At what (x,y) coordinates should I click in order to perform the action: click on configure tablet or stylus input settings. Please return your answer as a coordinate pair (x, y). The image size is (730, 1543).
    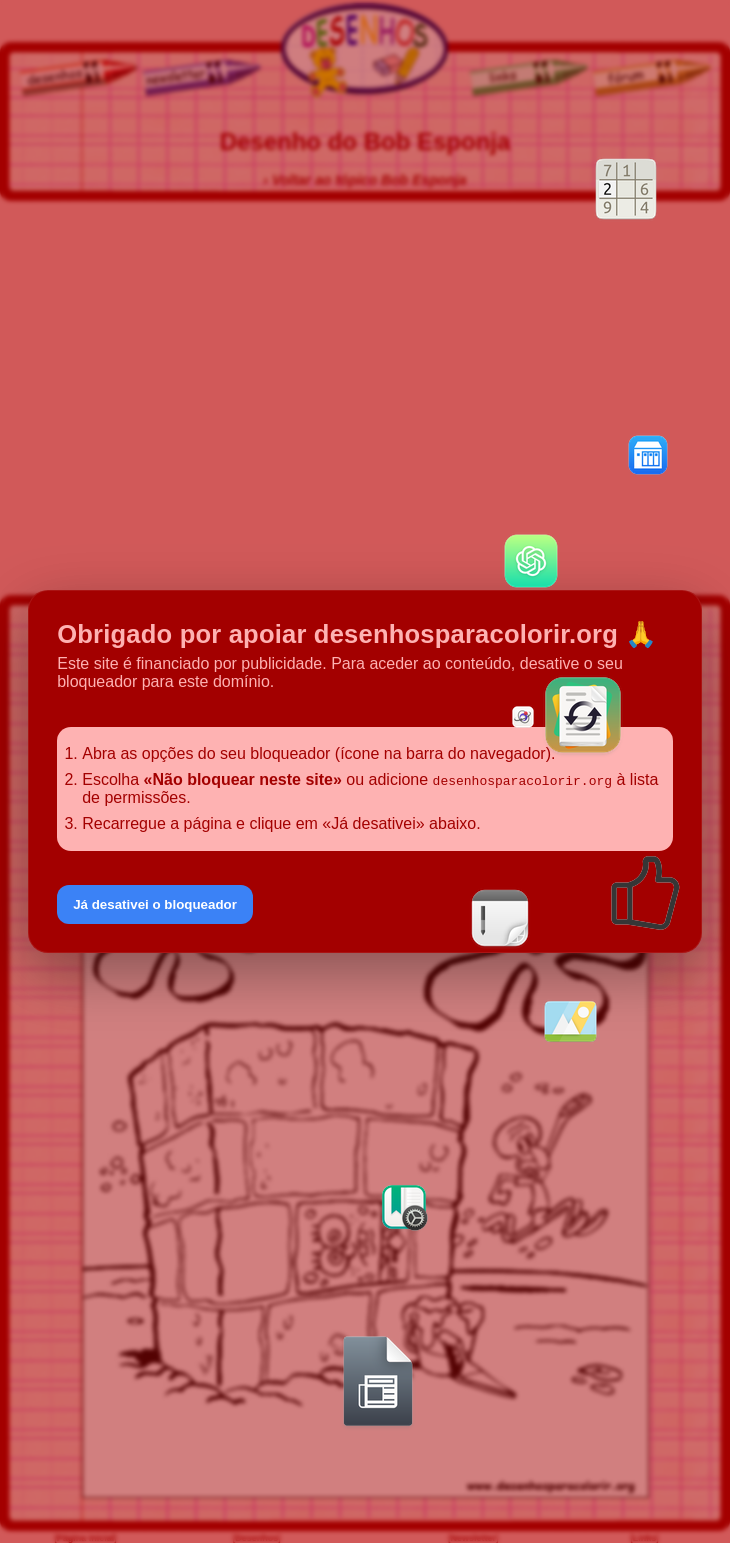
    Looking at the image, I should click on (500, 918).